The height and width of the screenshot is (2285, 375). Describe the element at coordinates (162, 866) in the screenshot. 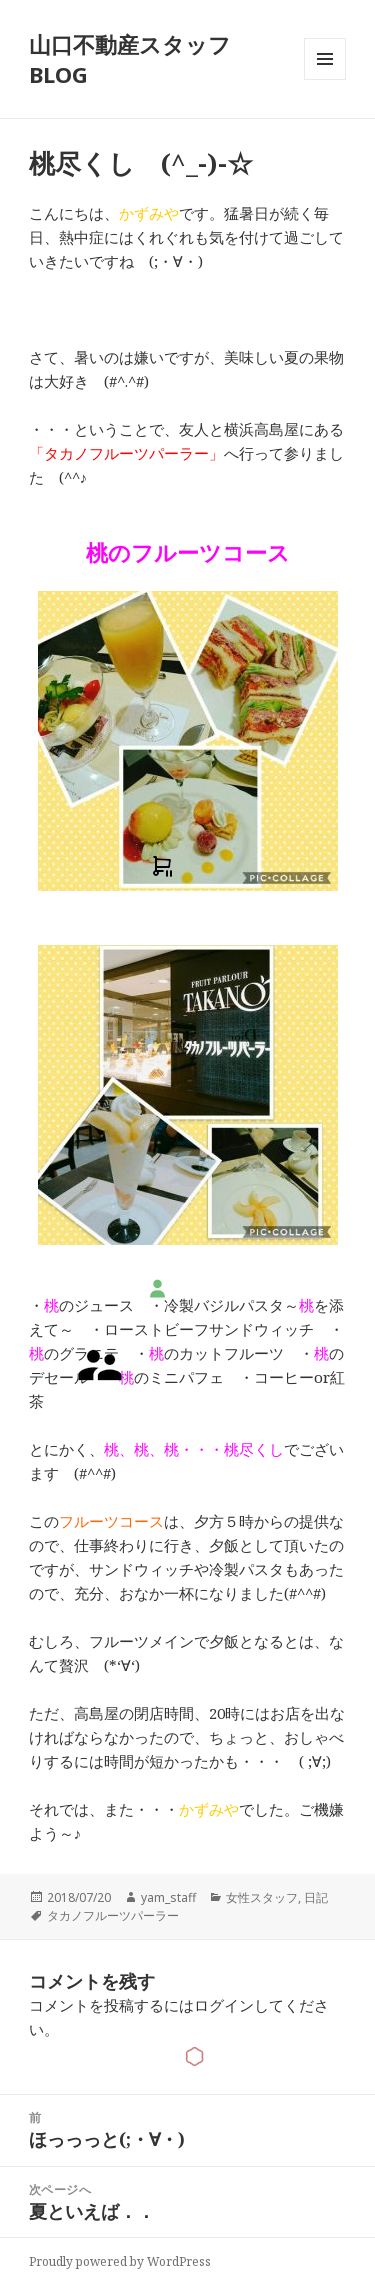

I see `pause or hold your shopping cart` at that location.